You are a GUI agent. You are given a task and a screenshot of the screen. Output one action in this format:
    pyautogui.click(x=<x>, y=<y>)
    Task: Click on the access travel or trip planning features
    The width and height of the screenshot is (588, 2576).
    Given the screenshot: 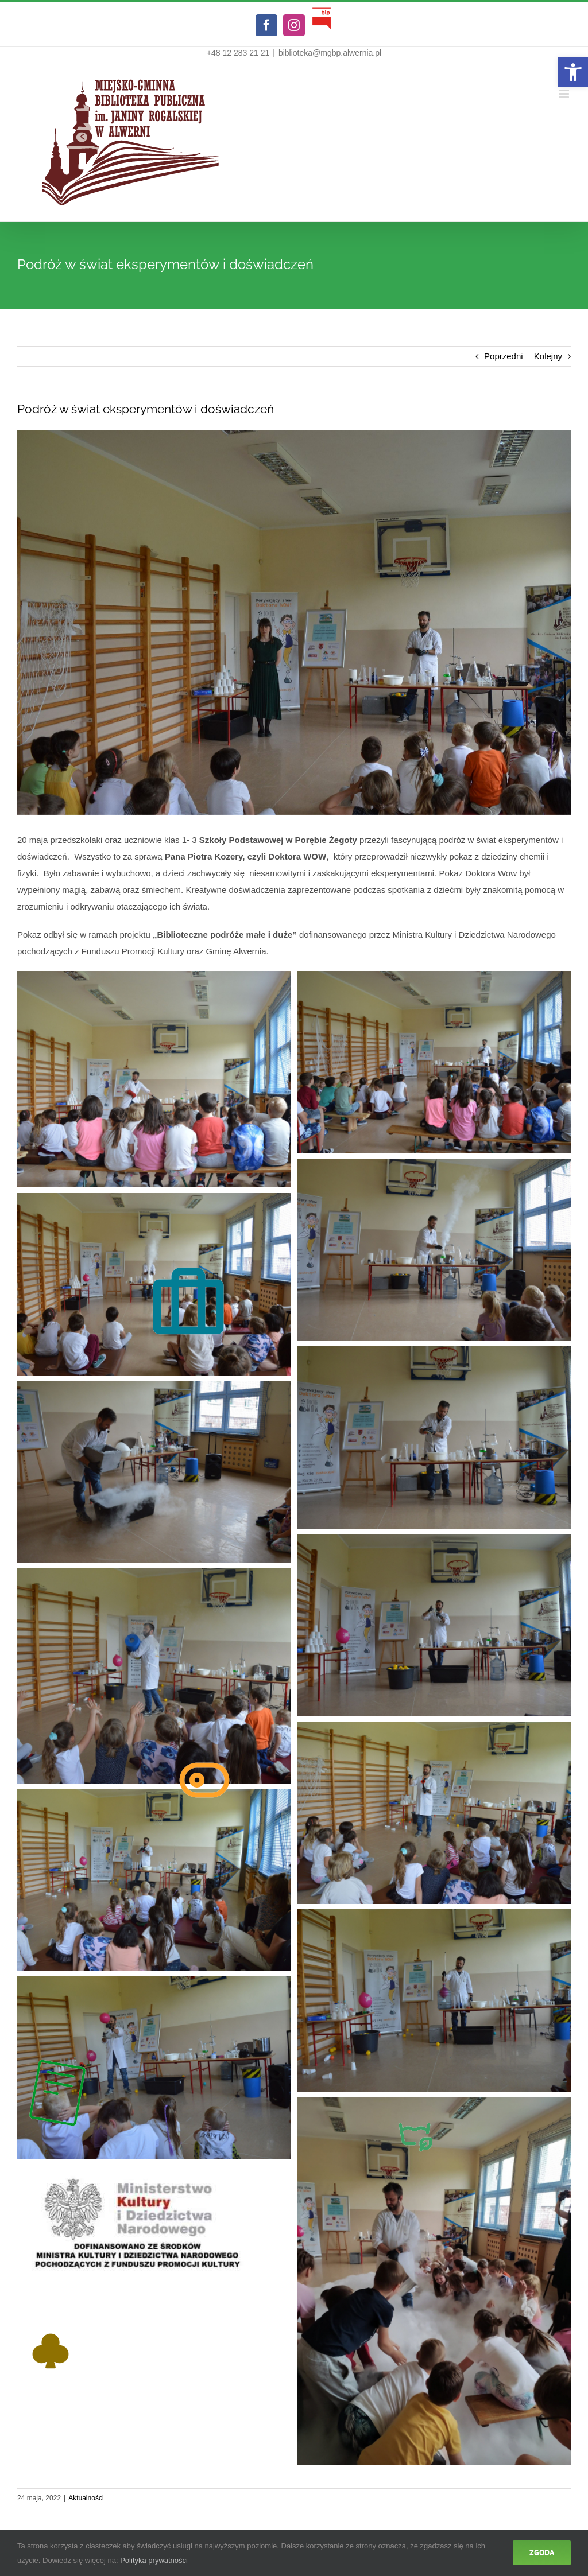 What is the action you would take?
    pyautogui.click(x=188, y=1306)
    